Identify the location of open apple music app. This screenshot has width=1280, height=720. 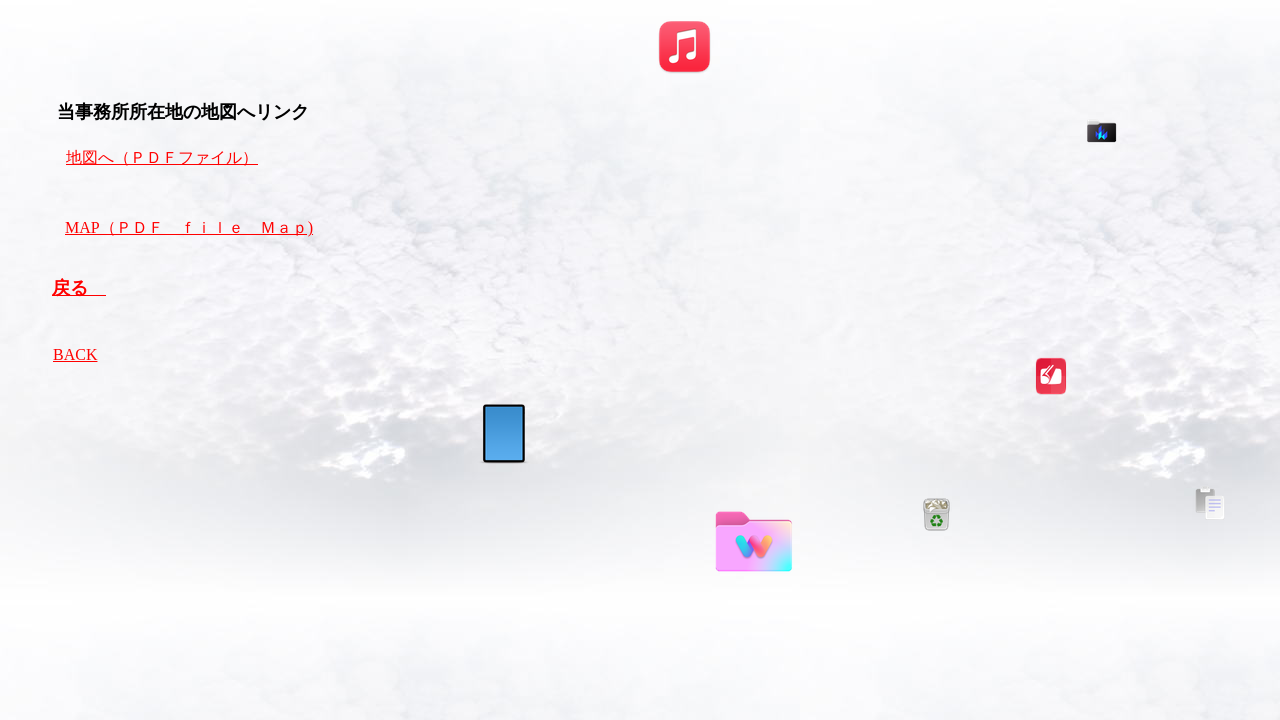
(684, 46).